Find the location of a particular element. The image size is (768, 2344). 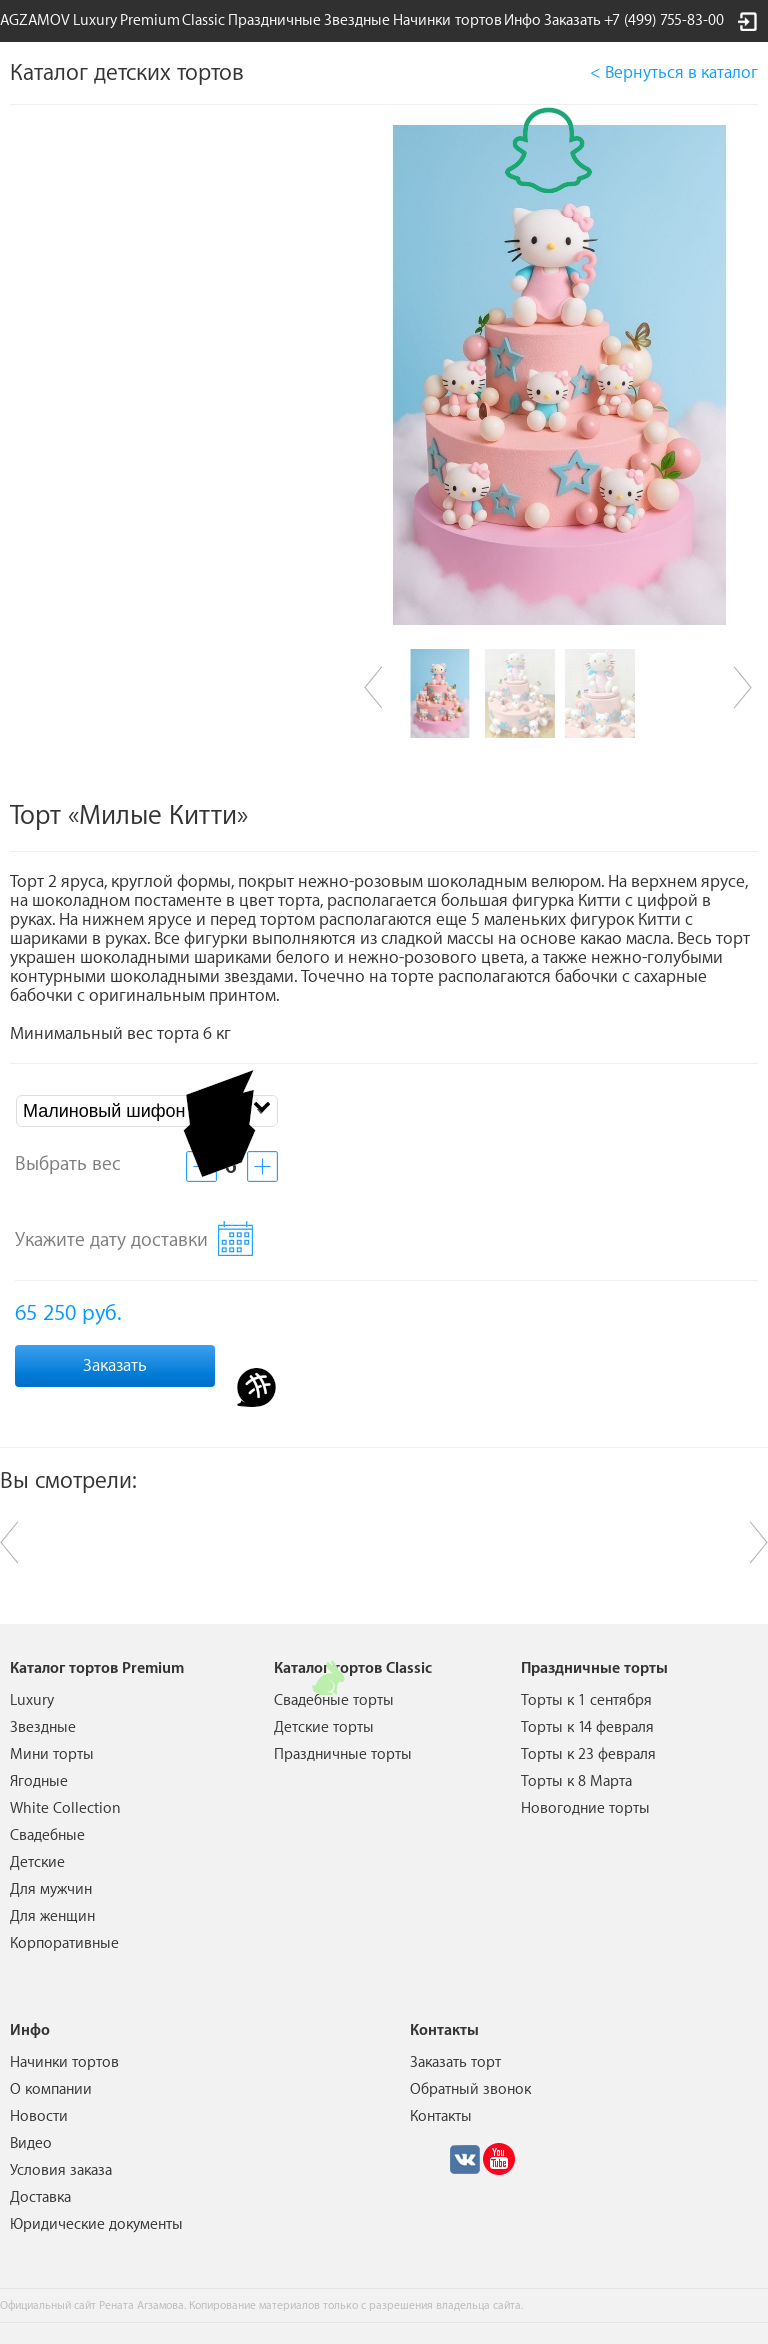

visit the CodeNewbie community website is located at coordinates (256, 1387).